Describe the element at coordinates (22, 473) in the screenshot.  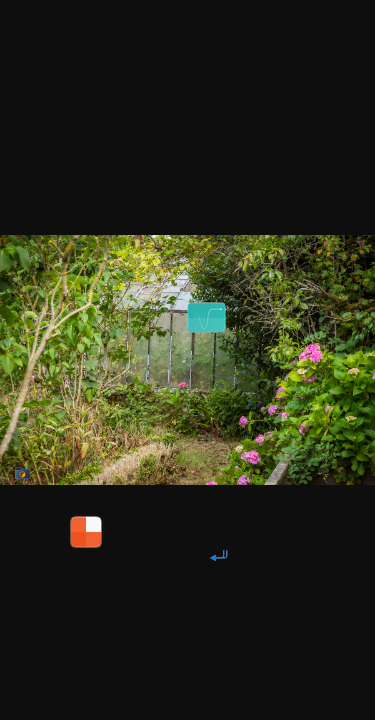
I see `open amazon thinkbox project files` at that location.